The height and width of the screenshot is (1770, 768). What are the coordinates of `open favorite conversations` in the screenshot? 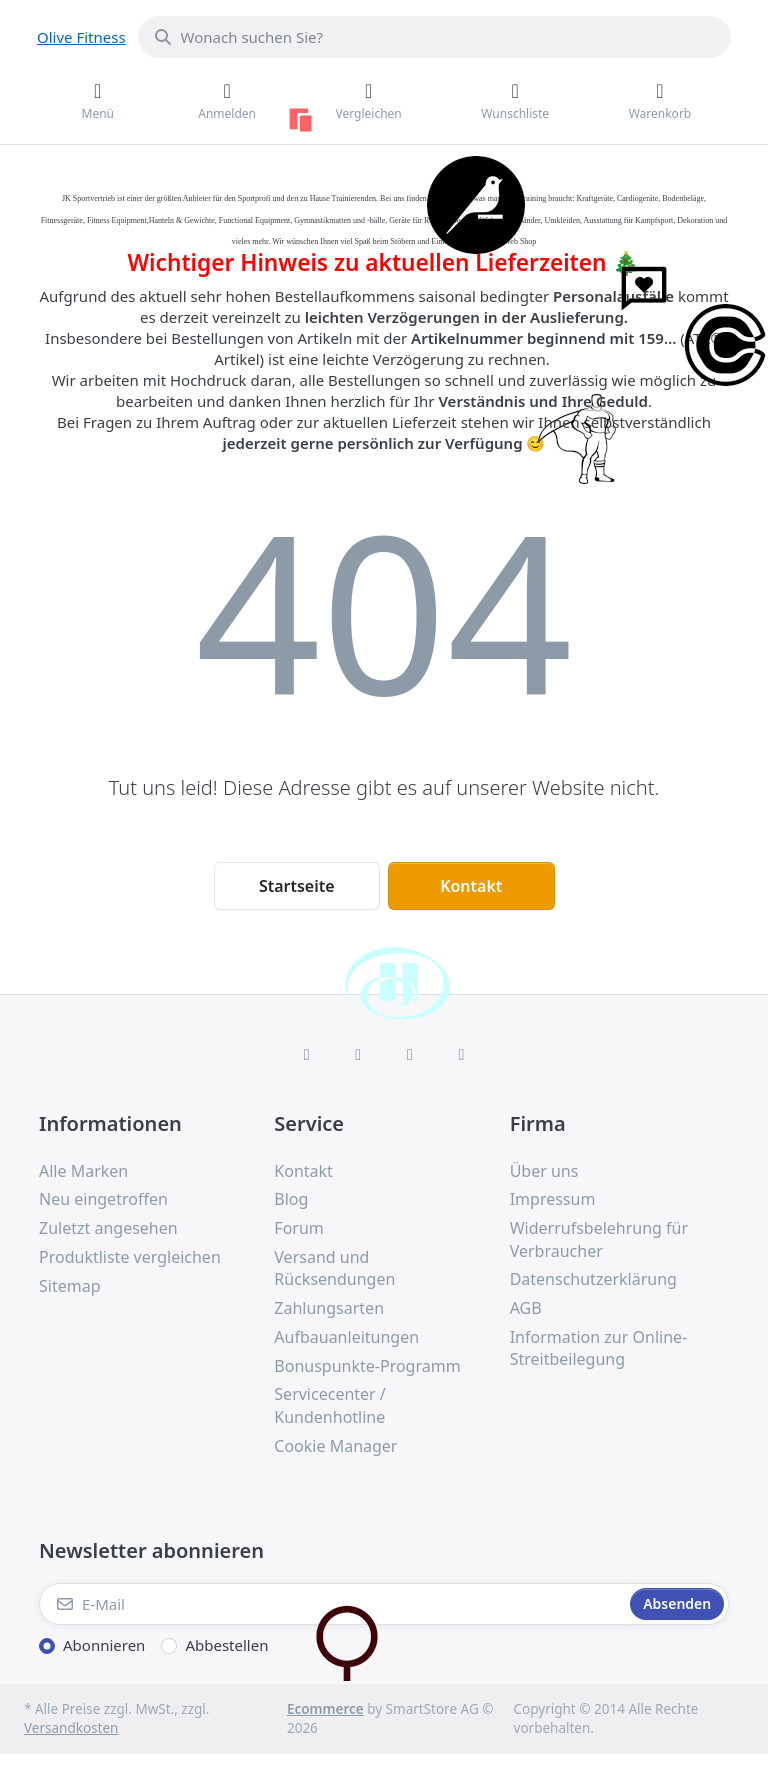 It's located at (644, 287).